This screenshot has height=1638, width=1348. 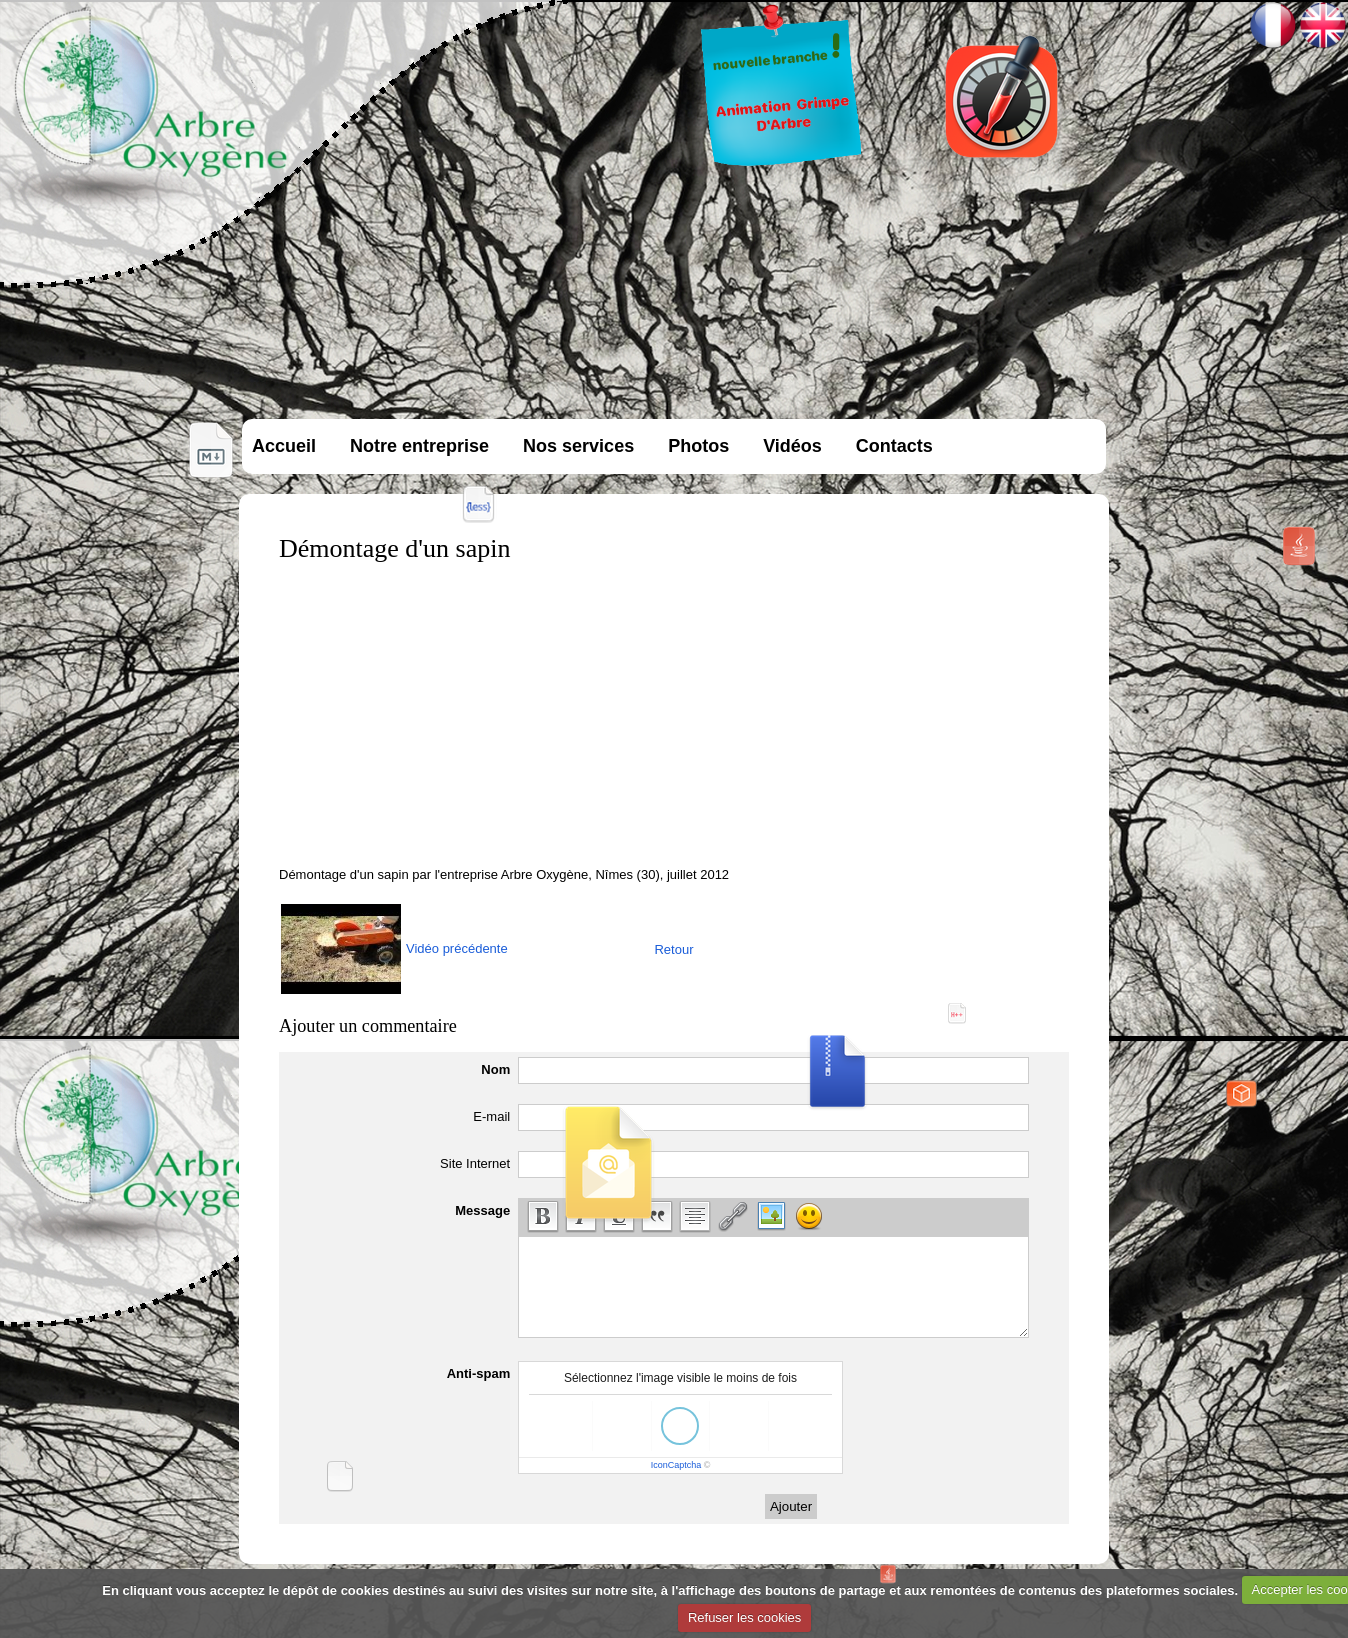 I want to click on open digital color meter utility, so click(x=1001, y=101).